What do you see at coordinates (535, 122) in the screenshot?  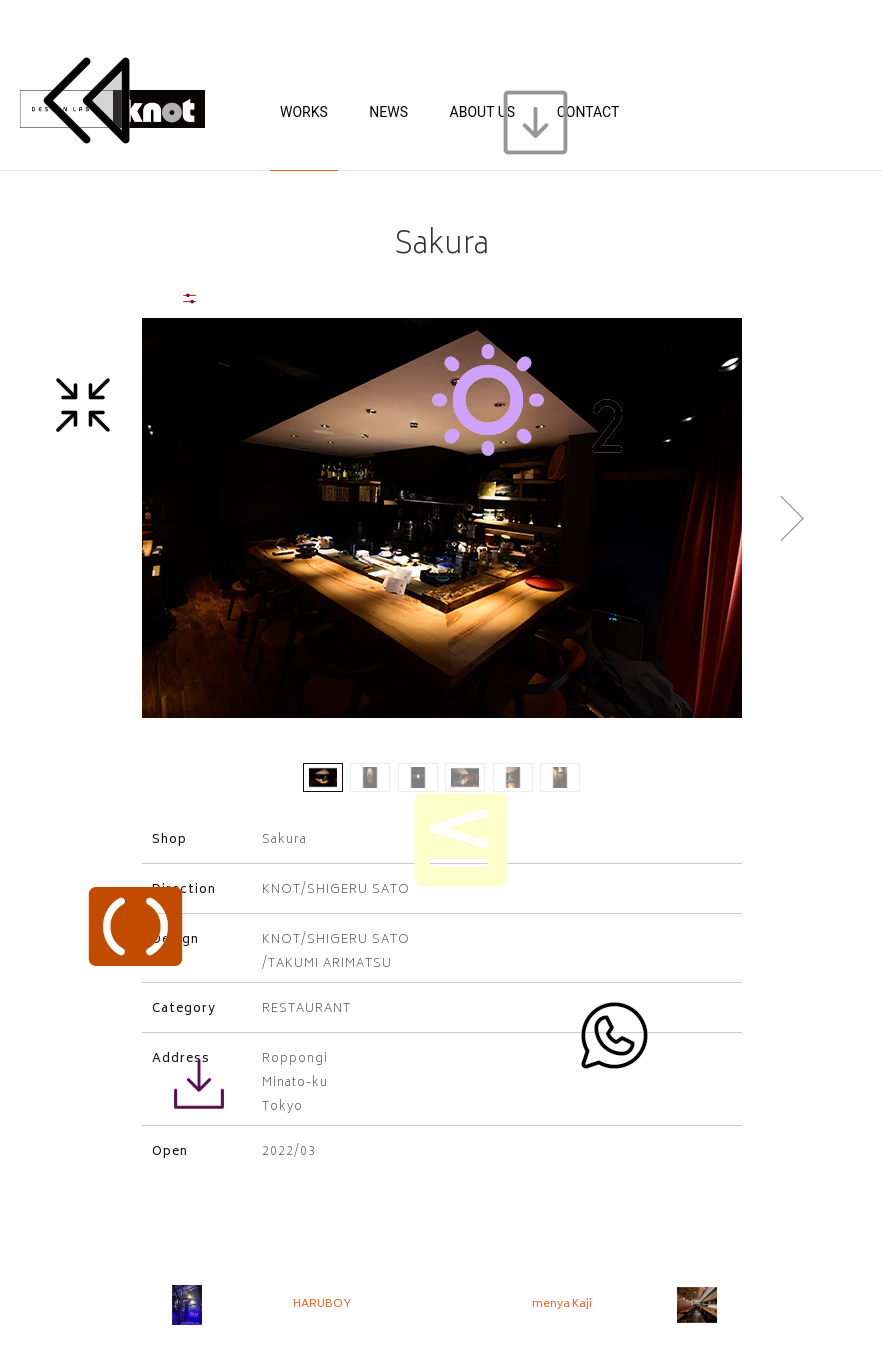 I see `download file or content` at bounding box center [535, 122].